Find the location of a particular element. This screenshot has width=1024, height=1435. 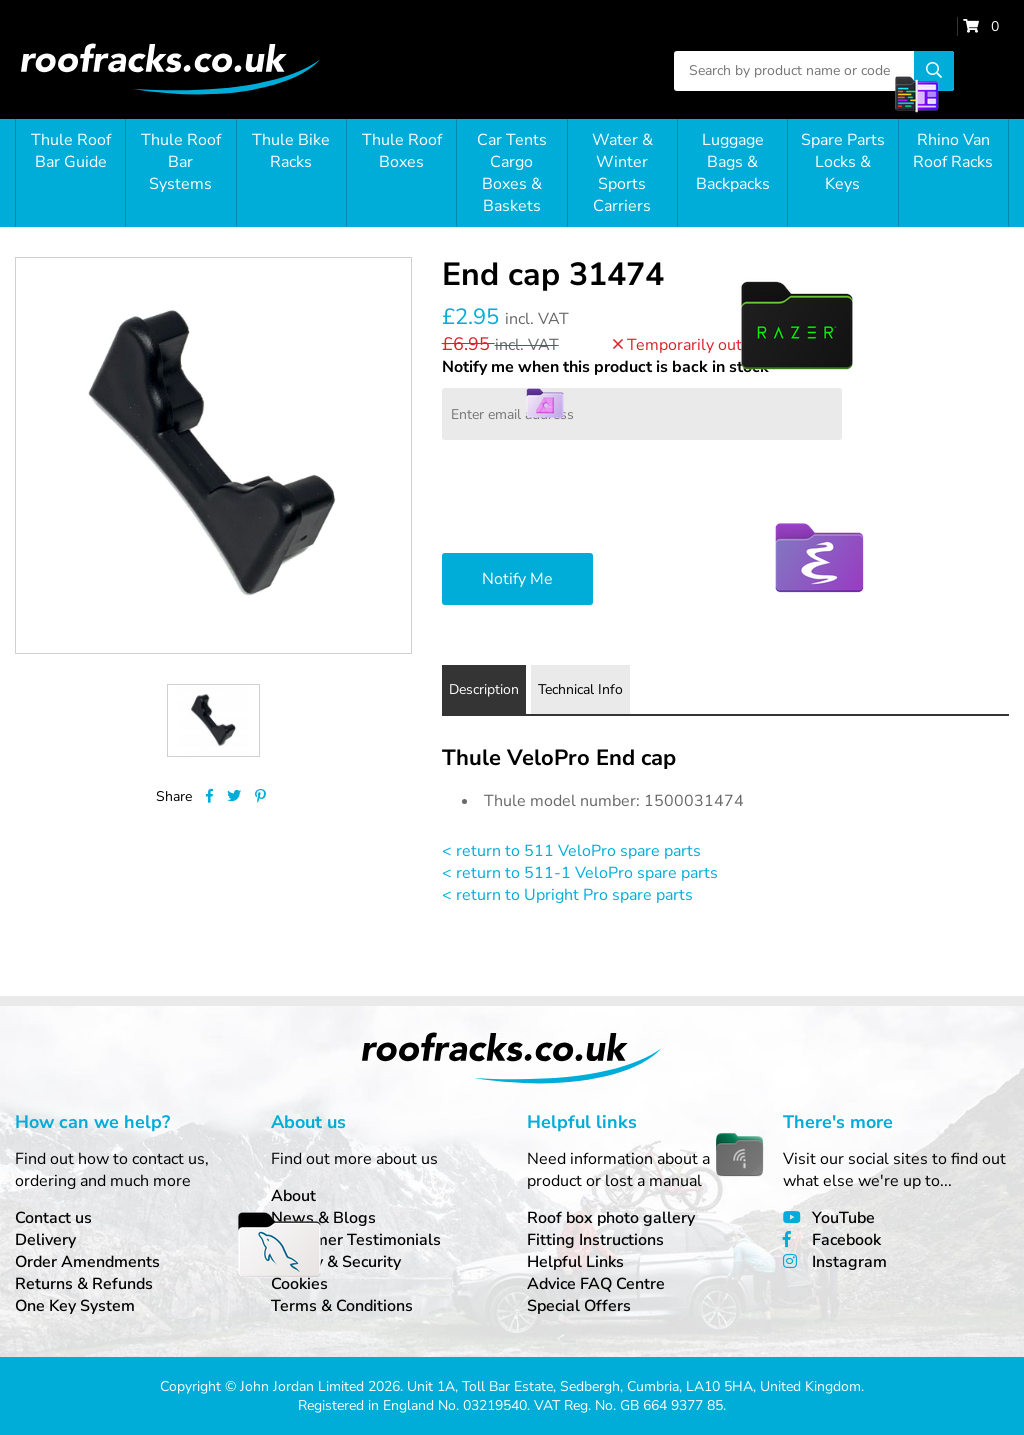

open emacs configuration files folder is located at coordinates (819, 560).